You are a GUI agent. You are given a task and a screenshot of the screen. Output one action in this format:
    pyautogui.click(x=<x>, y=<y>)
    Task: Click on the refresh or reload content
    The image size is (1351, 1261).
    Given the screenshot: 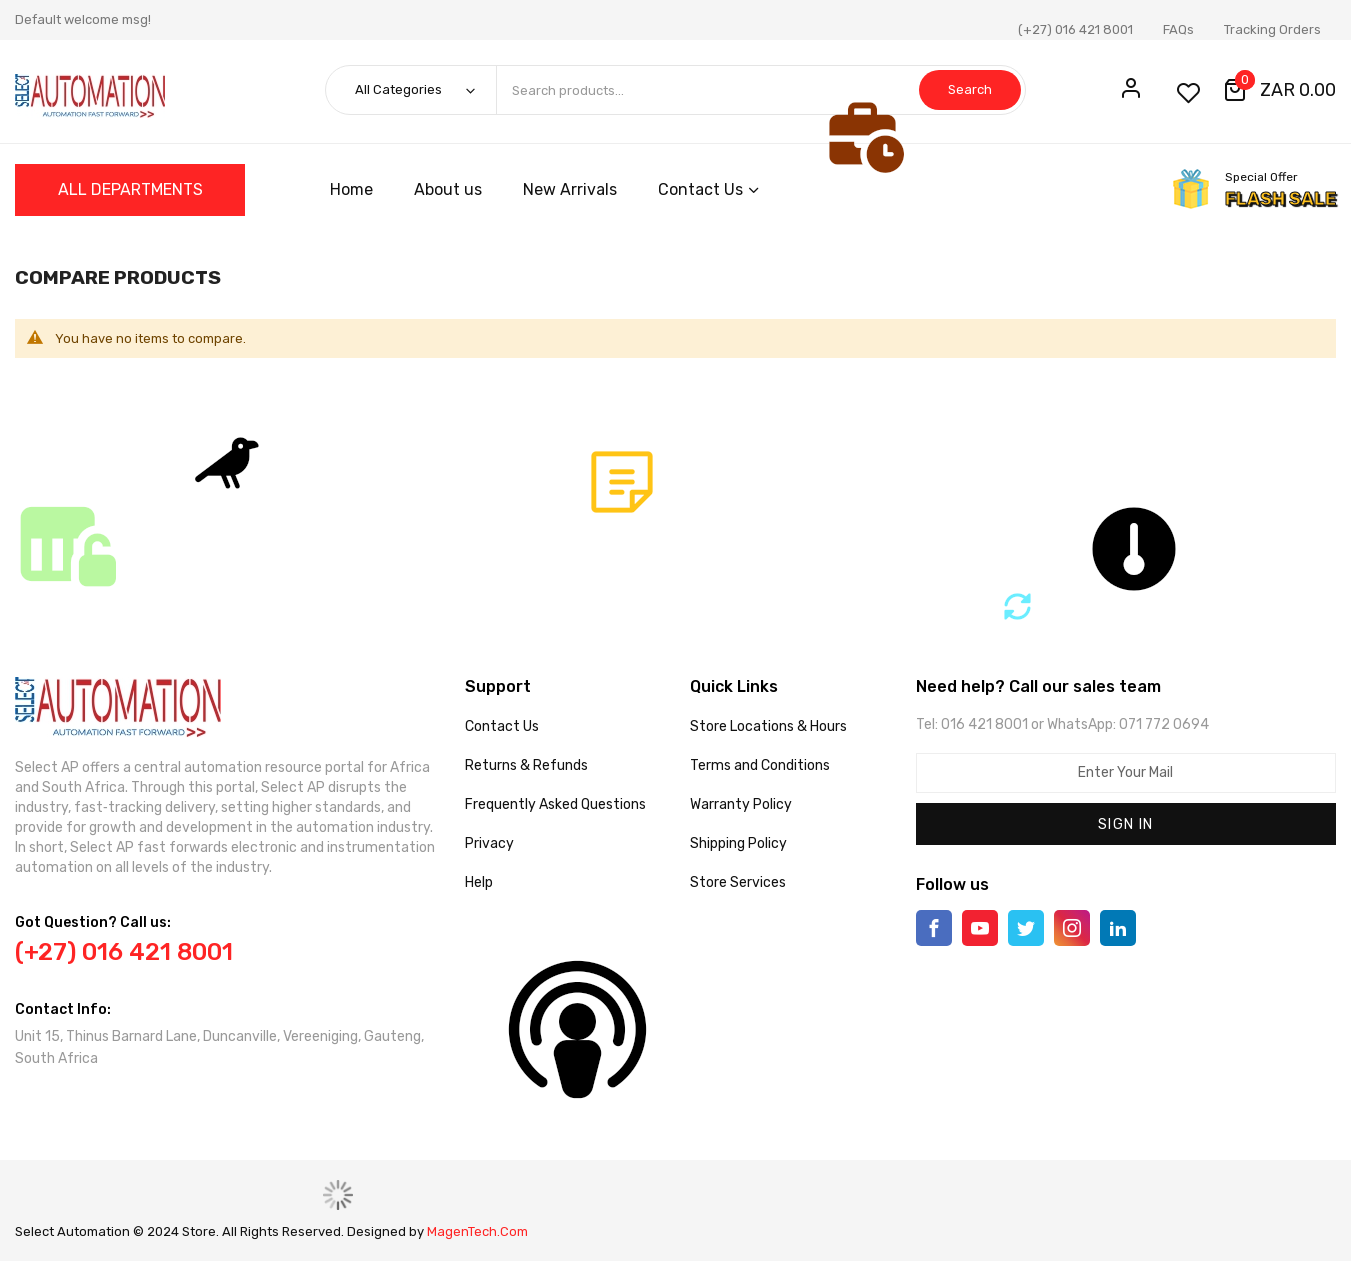 What is the action you would take?
    pyautogui.click(x=1017, y=606)
    